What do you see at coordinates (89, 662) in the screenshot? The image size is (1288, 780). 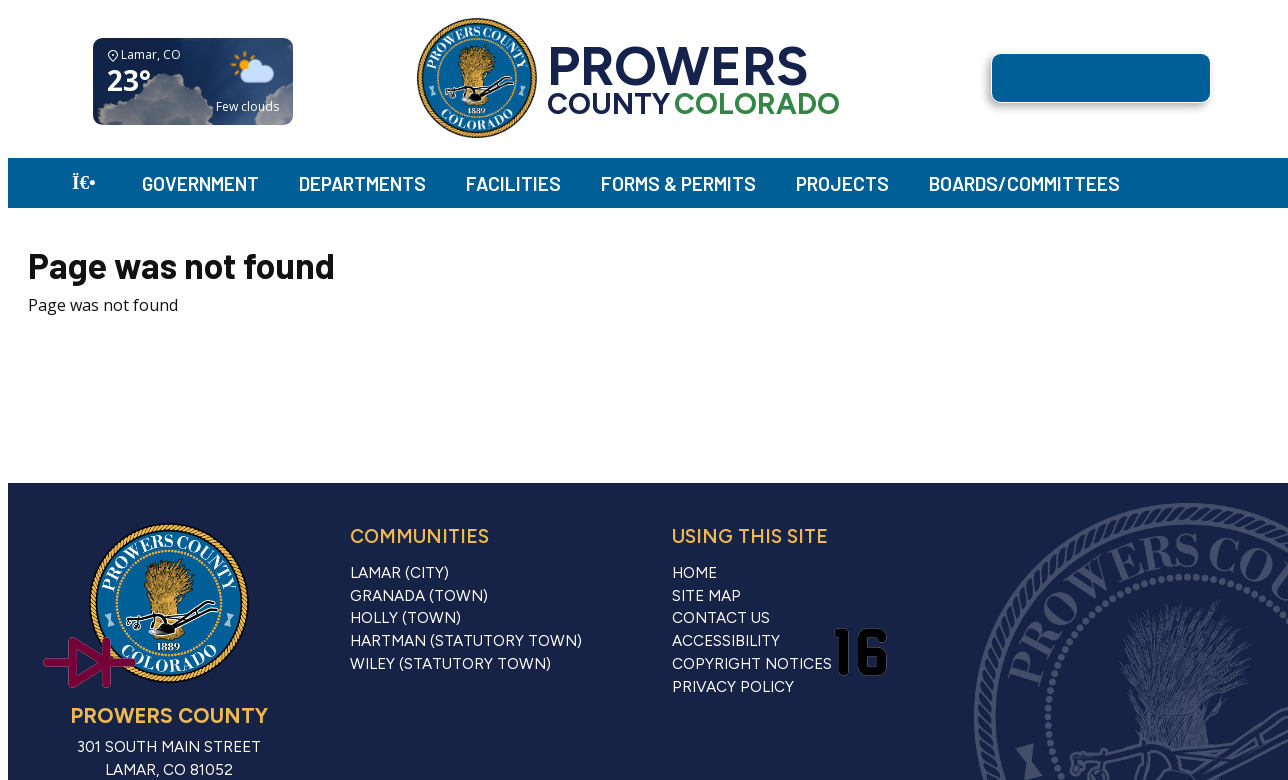 I see `represents a diode component in a circuit diagram` at bounding box center [89, 662].